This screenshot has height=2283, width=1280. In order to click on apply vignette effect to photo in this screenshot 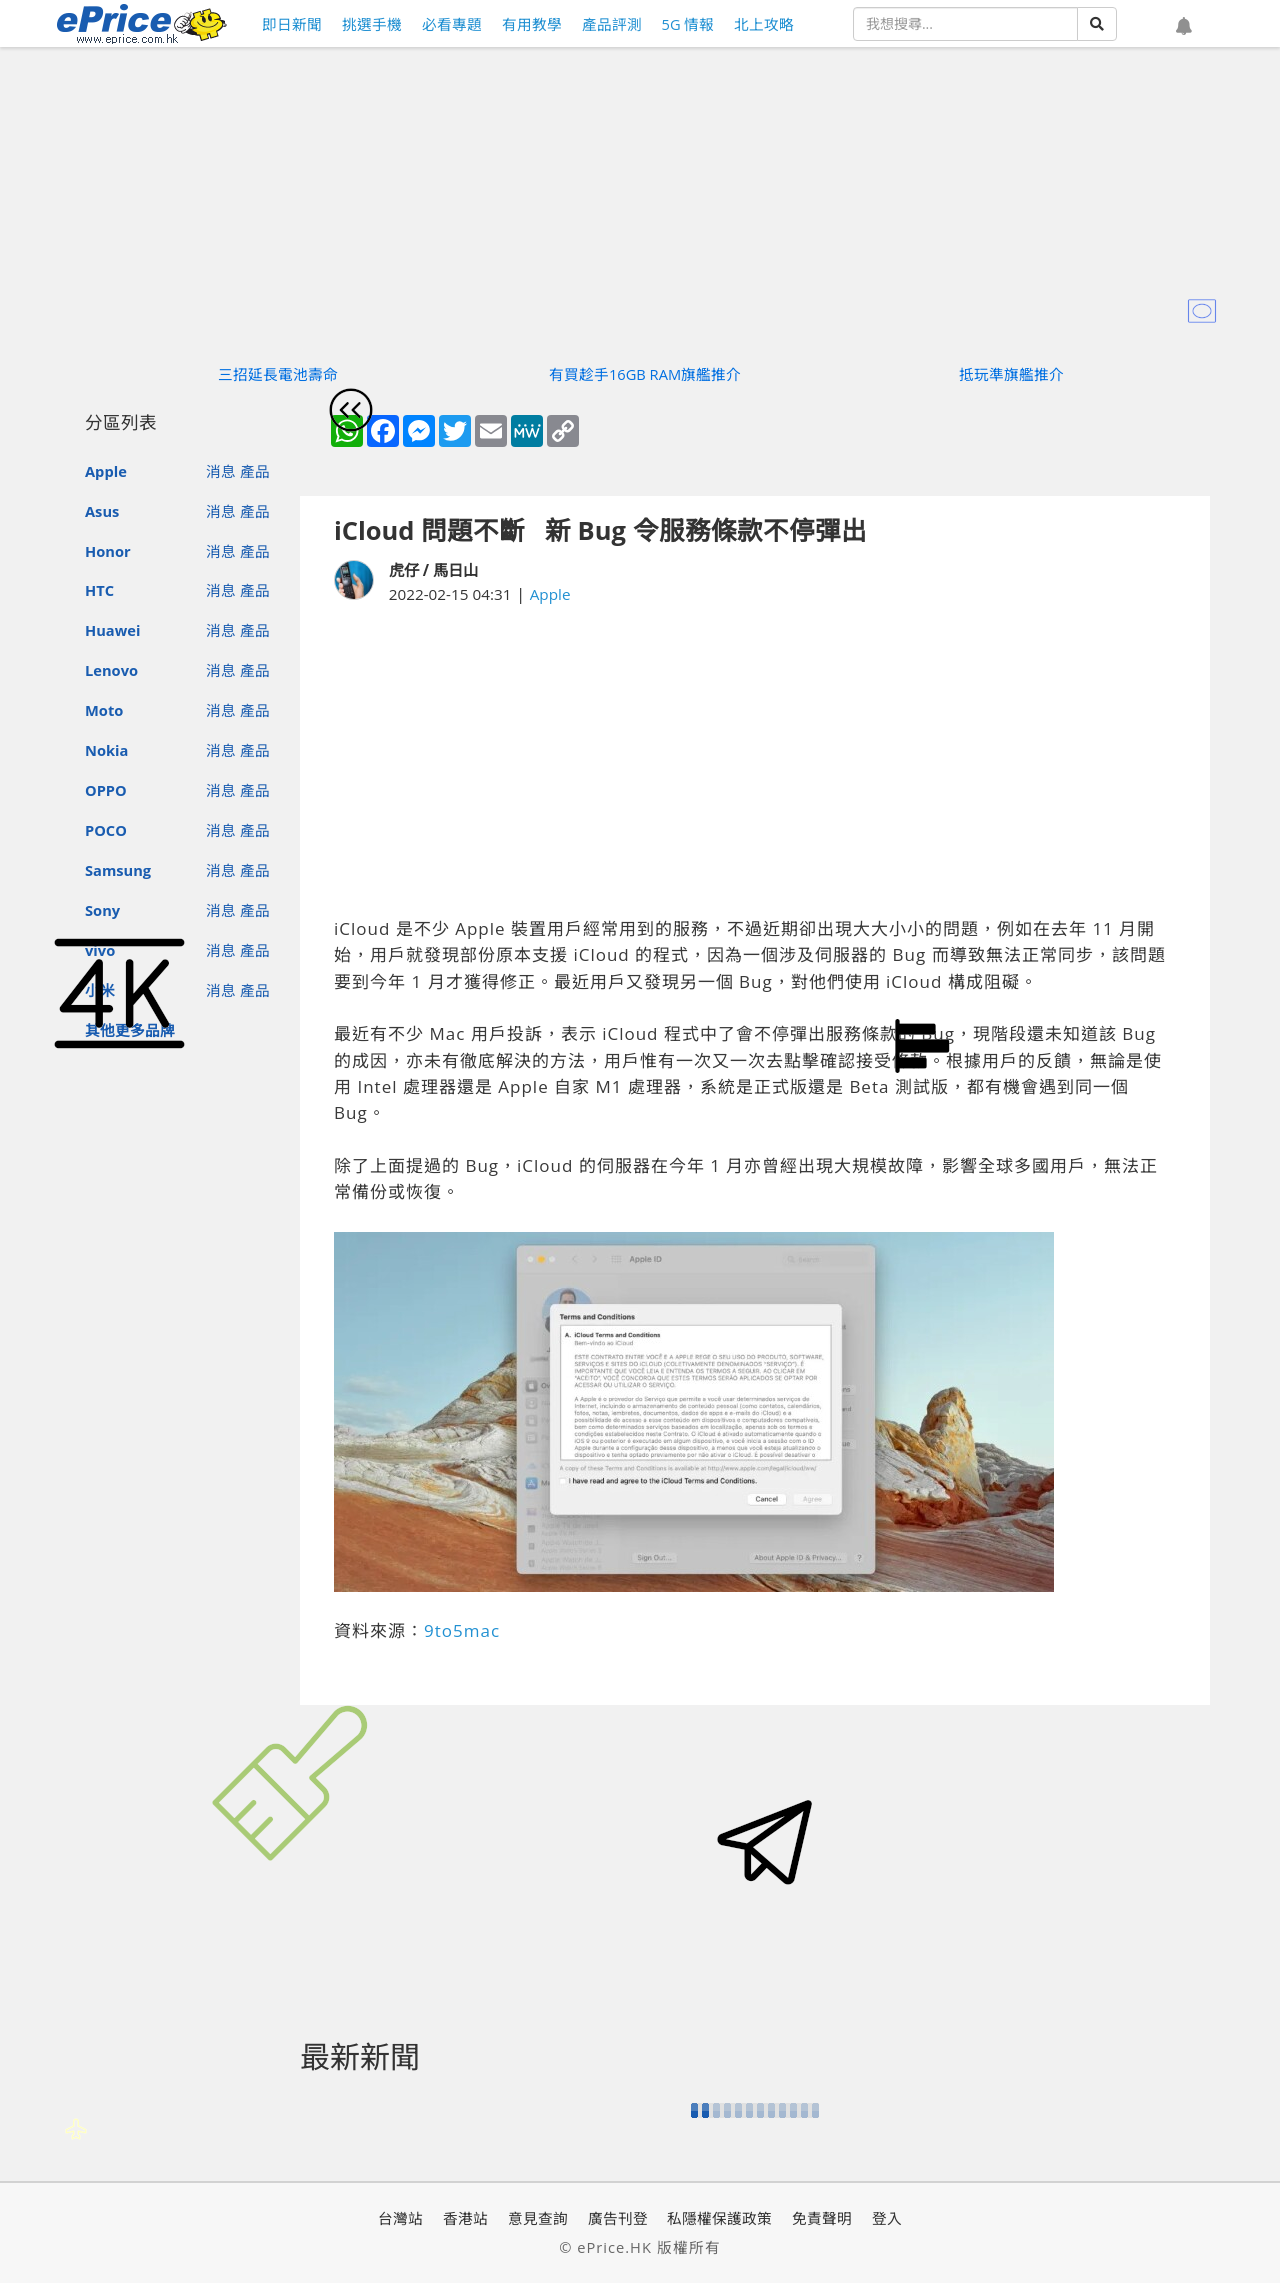, I will do `click(1202, 311)`.